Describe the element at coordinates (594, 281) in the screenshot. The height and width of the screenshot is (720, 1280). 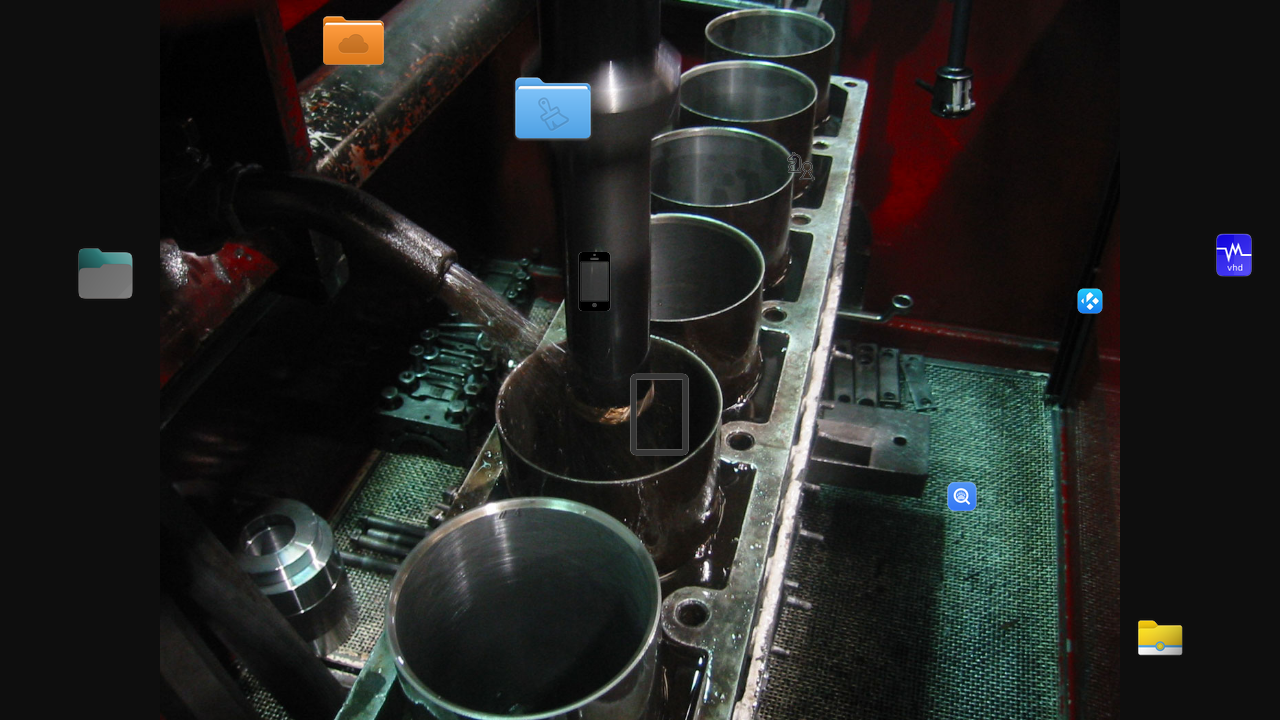
I see `iPhone device in sidebar navigation` at that location.